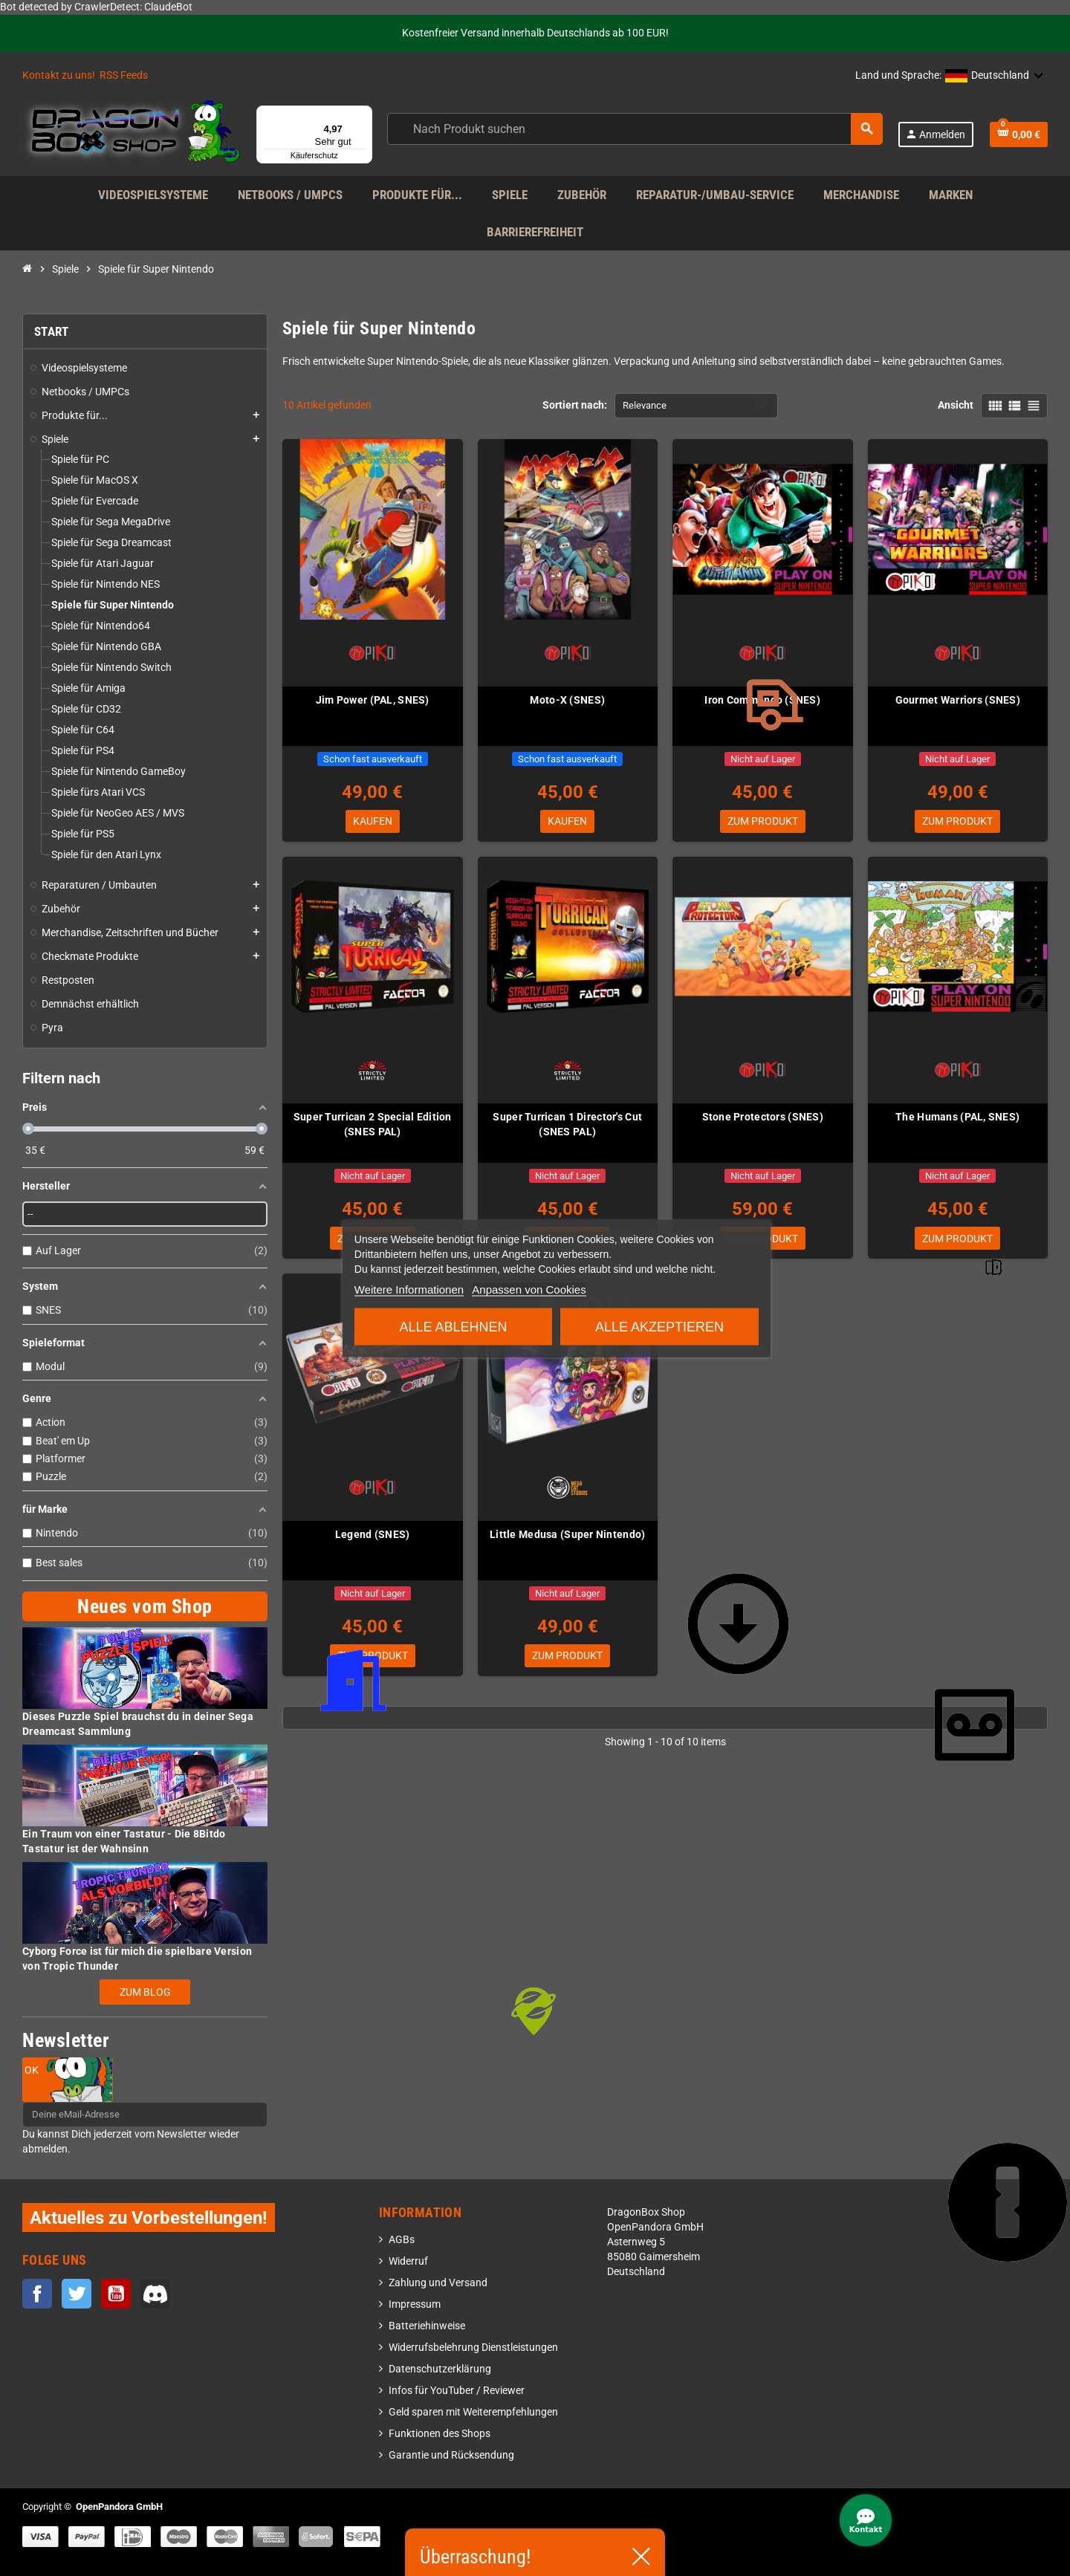 This screenshot has height=2576, width=1070. I want to click on view caravan or RV rental options, so click(774, 704).